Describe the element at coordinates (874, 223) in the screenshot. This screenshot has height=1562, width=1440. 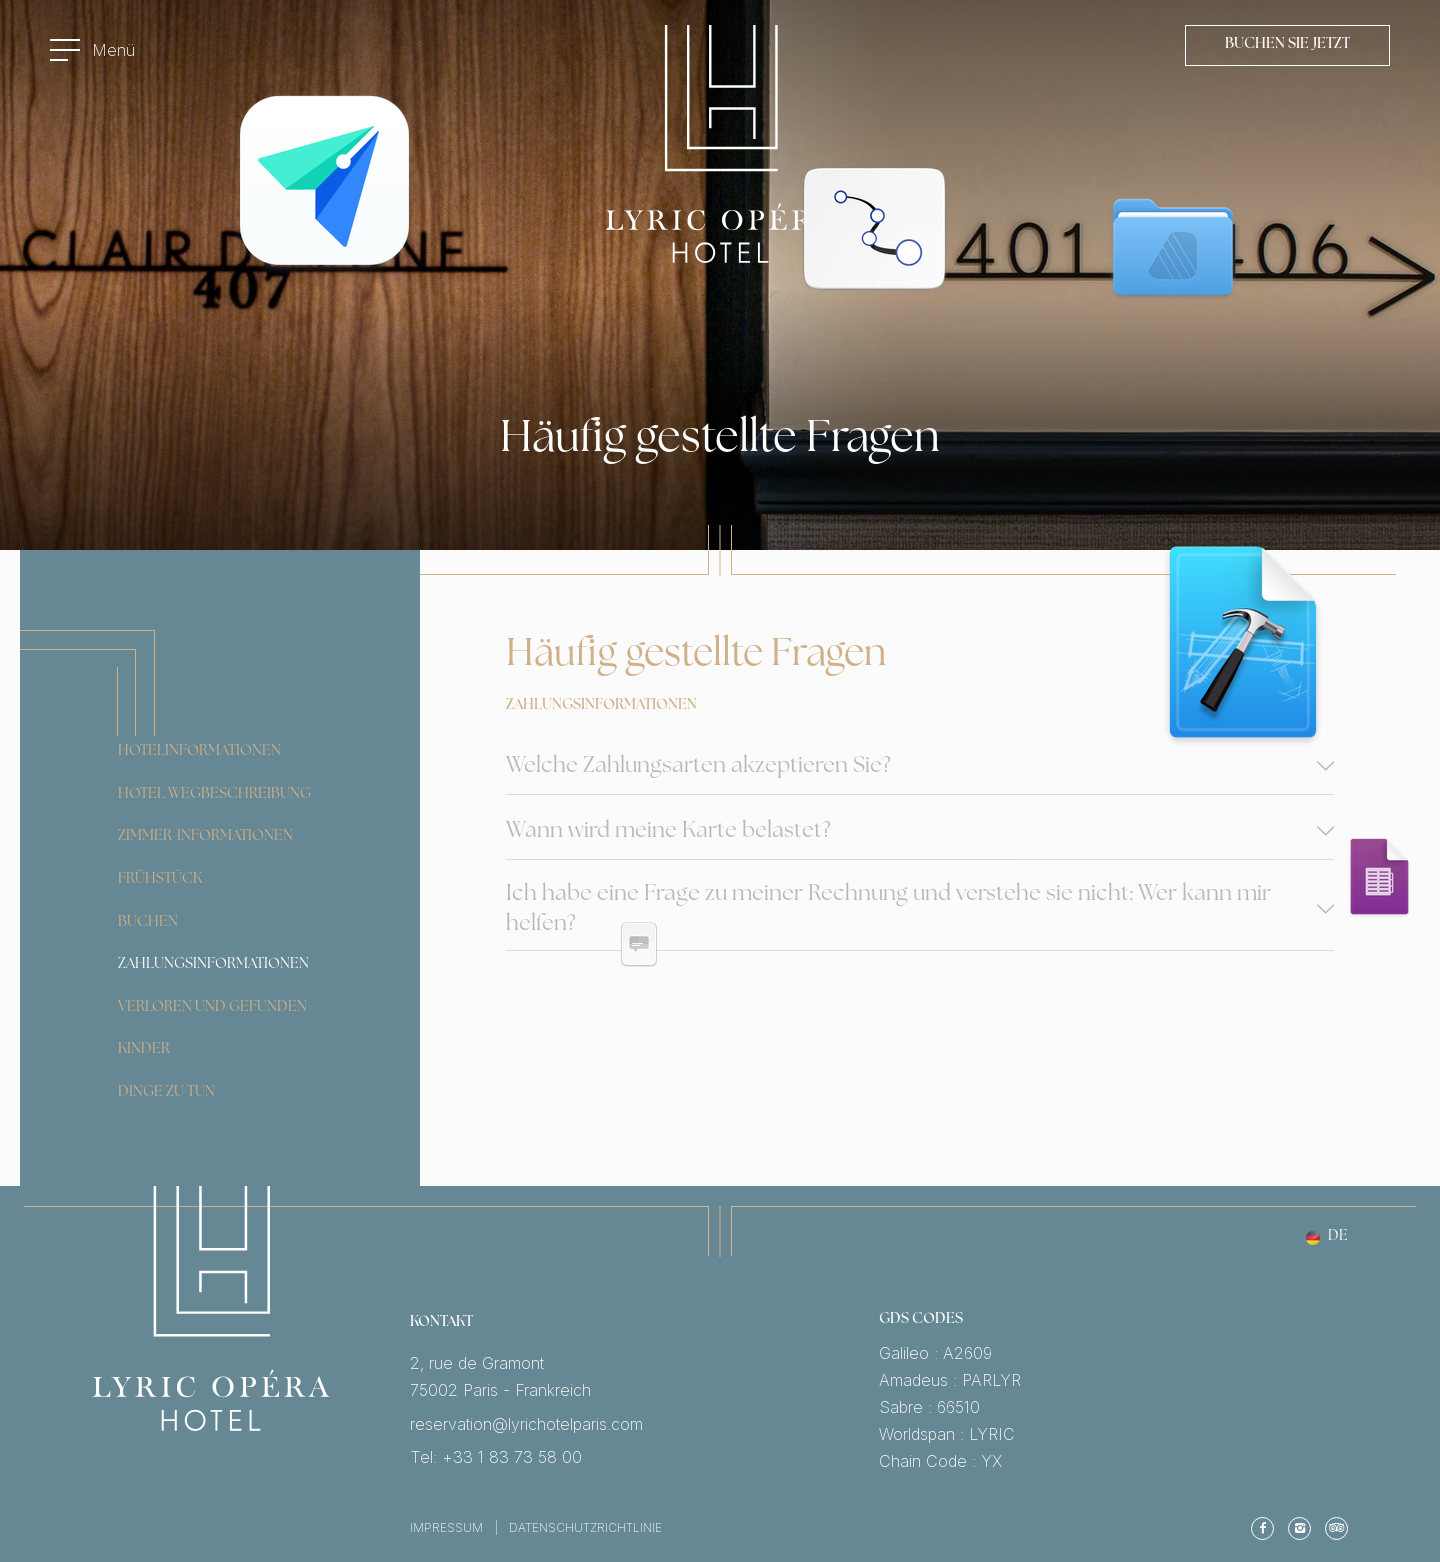
I see `open a karbon vector graphics file` at that location.